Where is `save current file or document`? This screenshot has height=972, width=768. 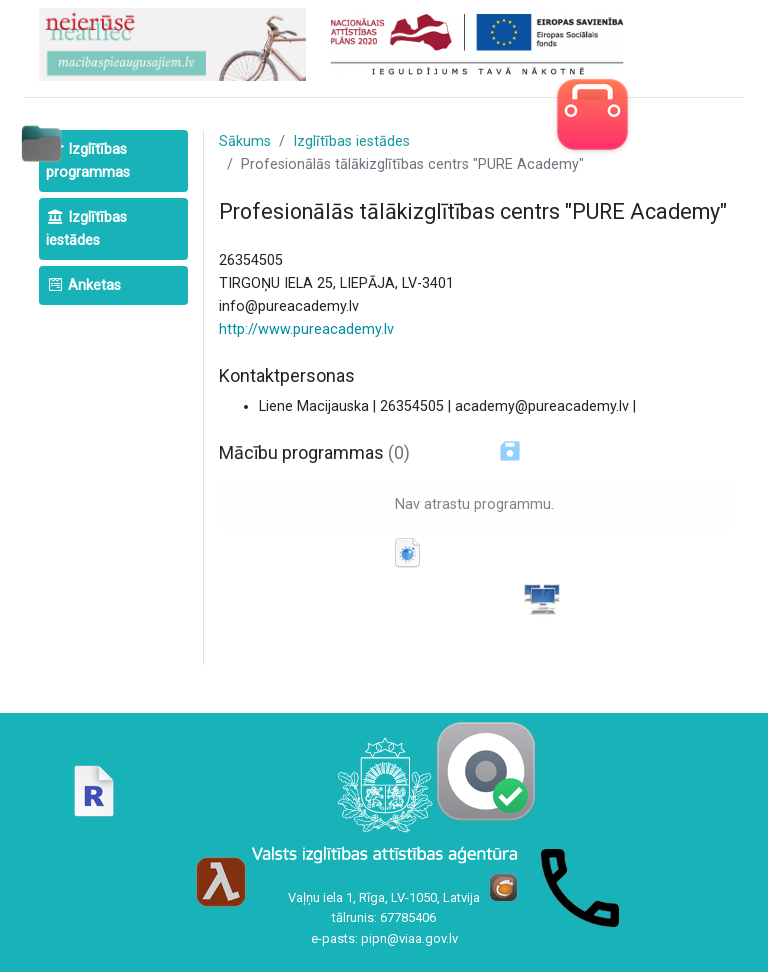
save current file or document is located at coordinates (510, 451).